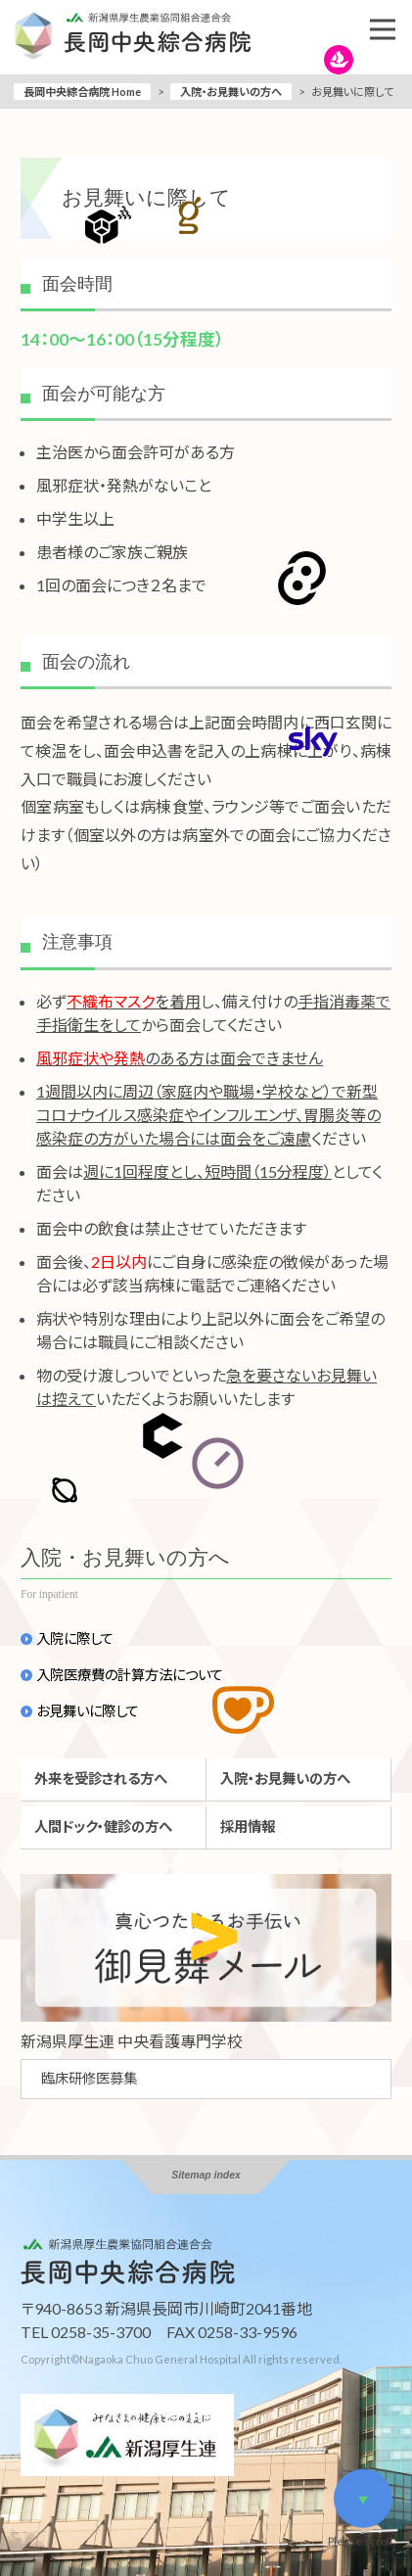 The image size is (412, 2576). I want to click on accenture company logo, so click(214, 1937).